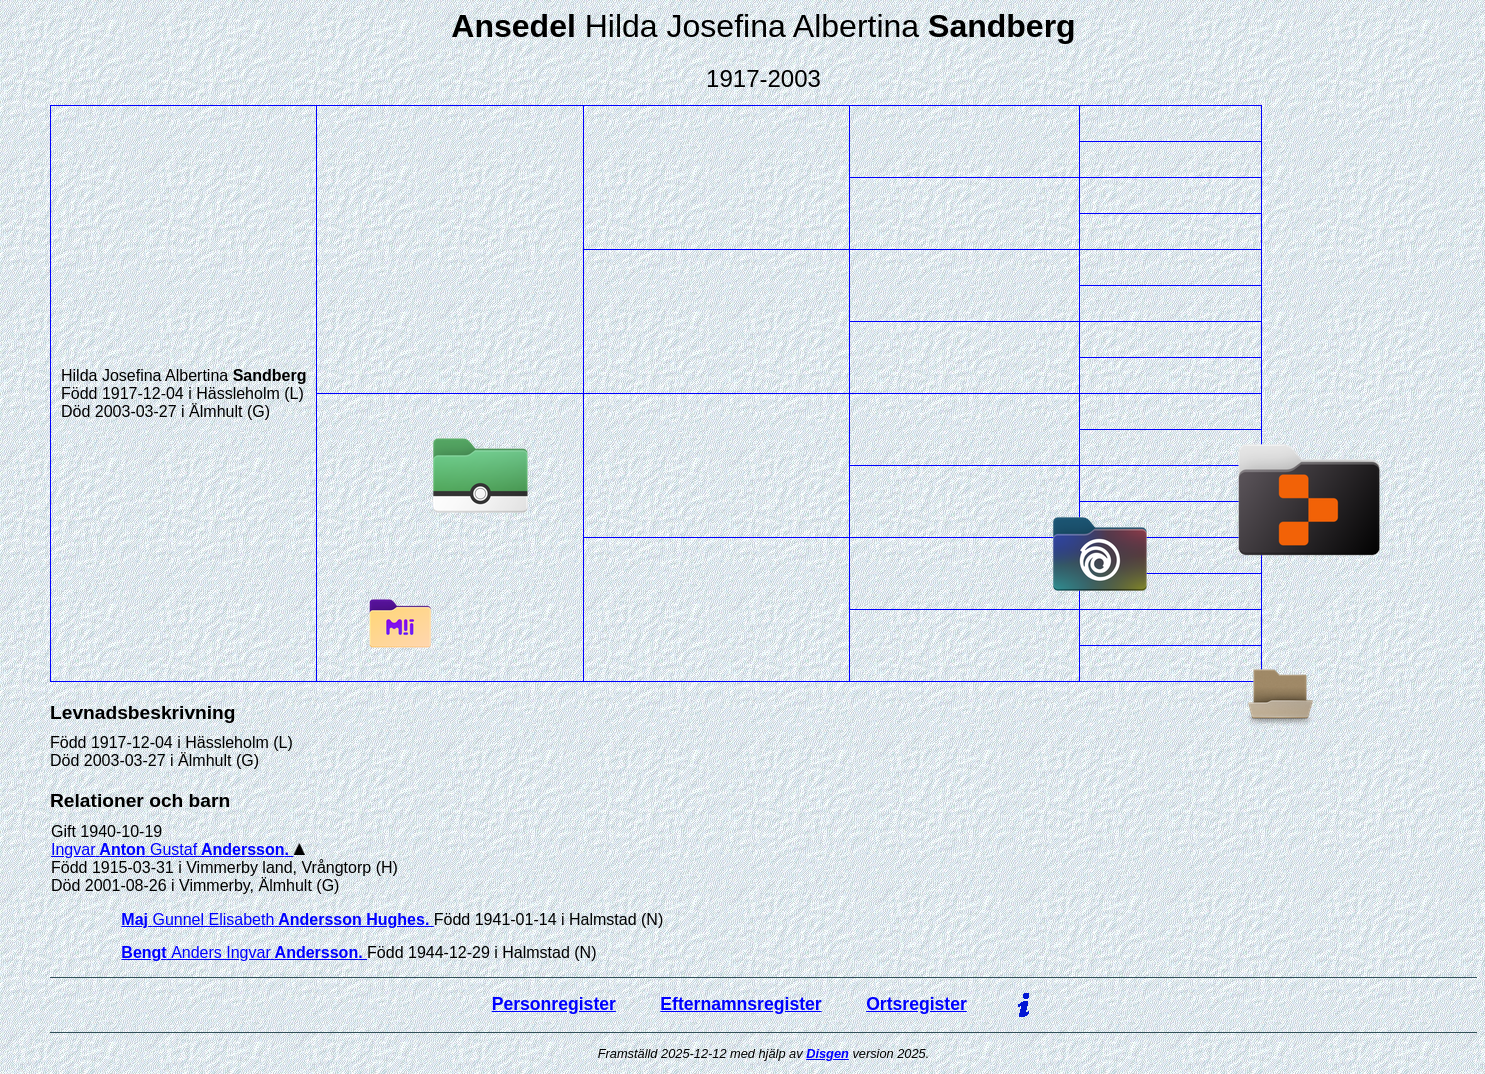  I want to click on drop files here to move them into this folder, so click(1280, 697).